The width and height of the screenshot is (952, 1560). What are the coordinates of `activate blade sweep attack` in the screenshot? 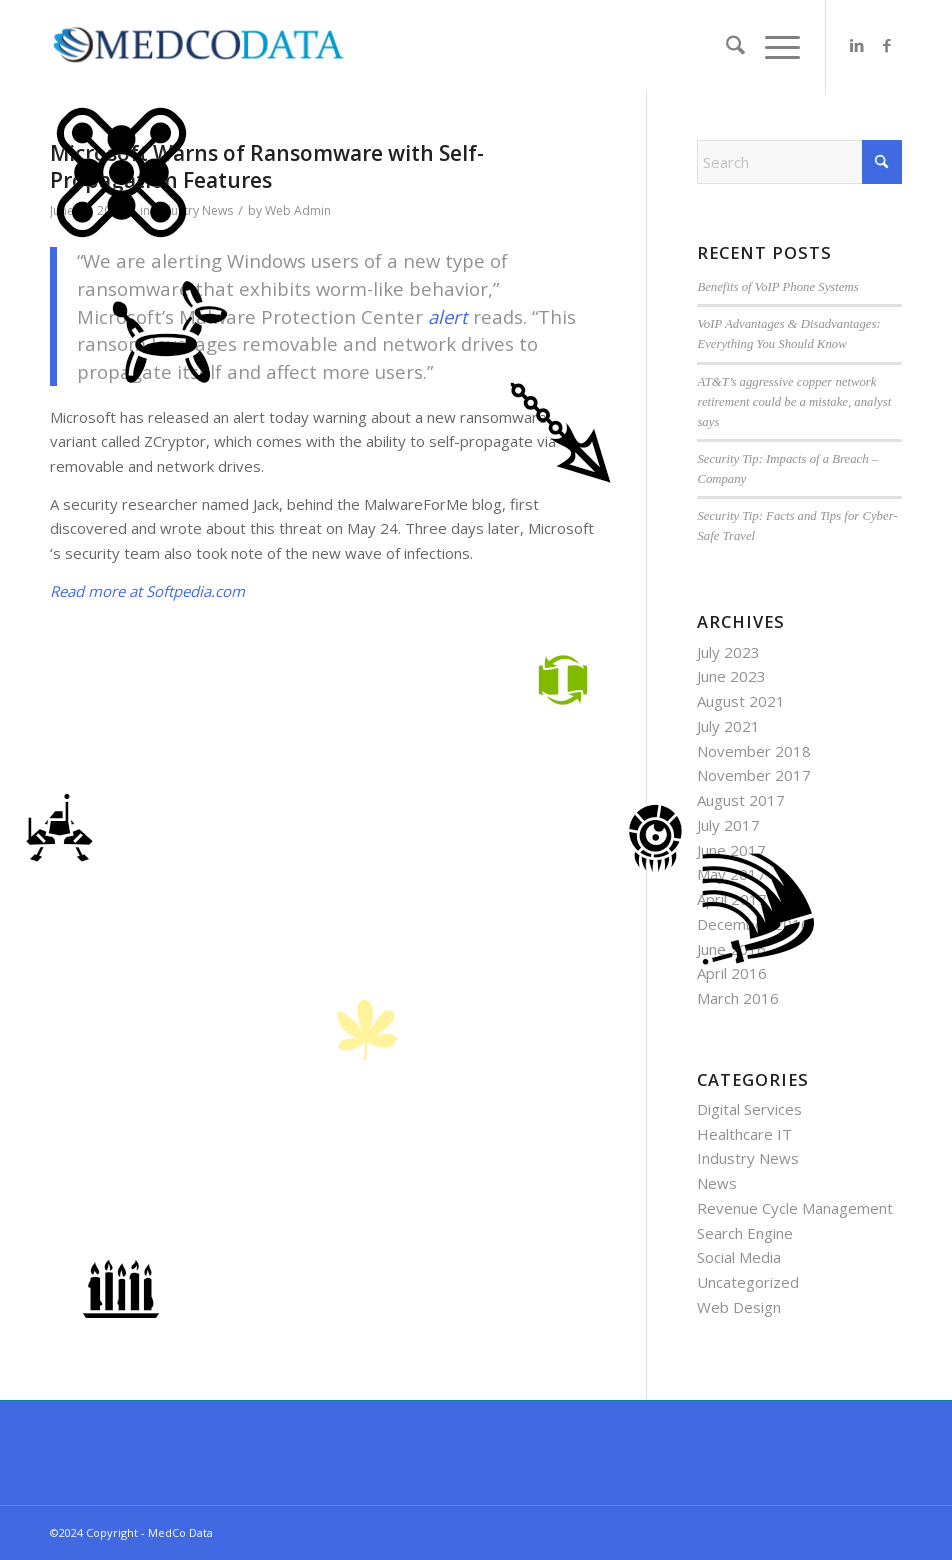 It's located at (758, 909).